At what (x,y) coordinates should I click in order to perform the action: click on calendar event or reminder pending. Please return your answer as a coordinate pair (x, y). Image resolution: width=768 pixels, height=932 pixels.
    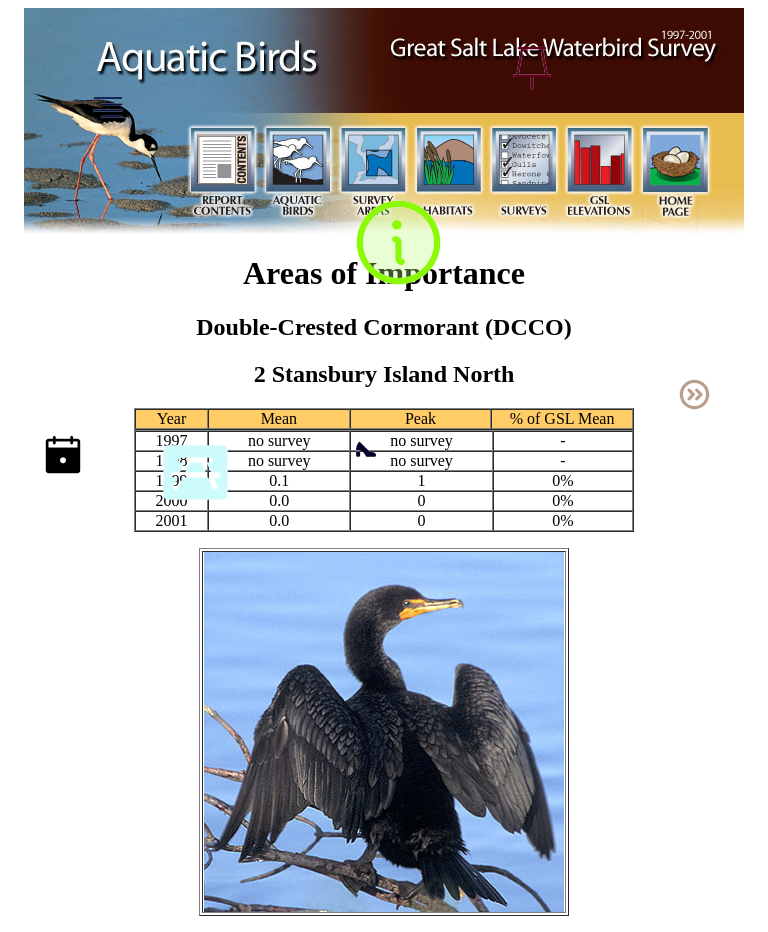
    Looking at the image, I should click on (63, 456).